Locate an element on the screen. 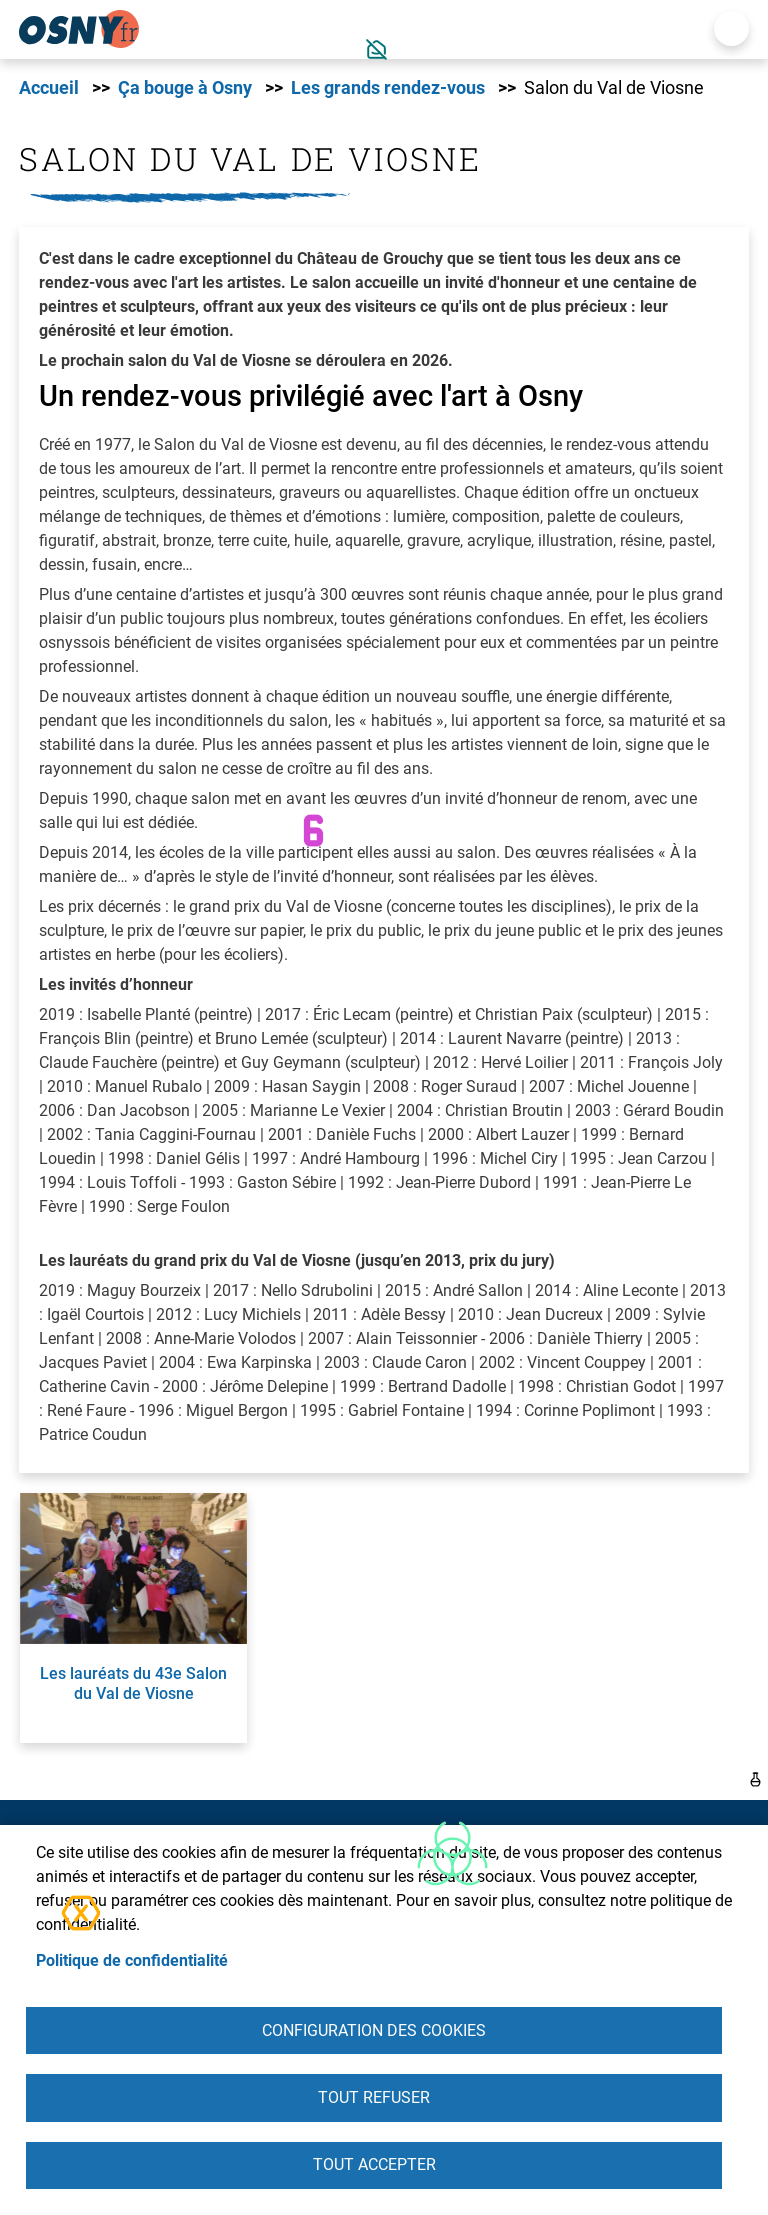  xamarin development platform logo is located at coordinates (81, 1913).